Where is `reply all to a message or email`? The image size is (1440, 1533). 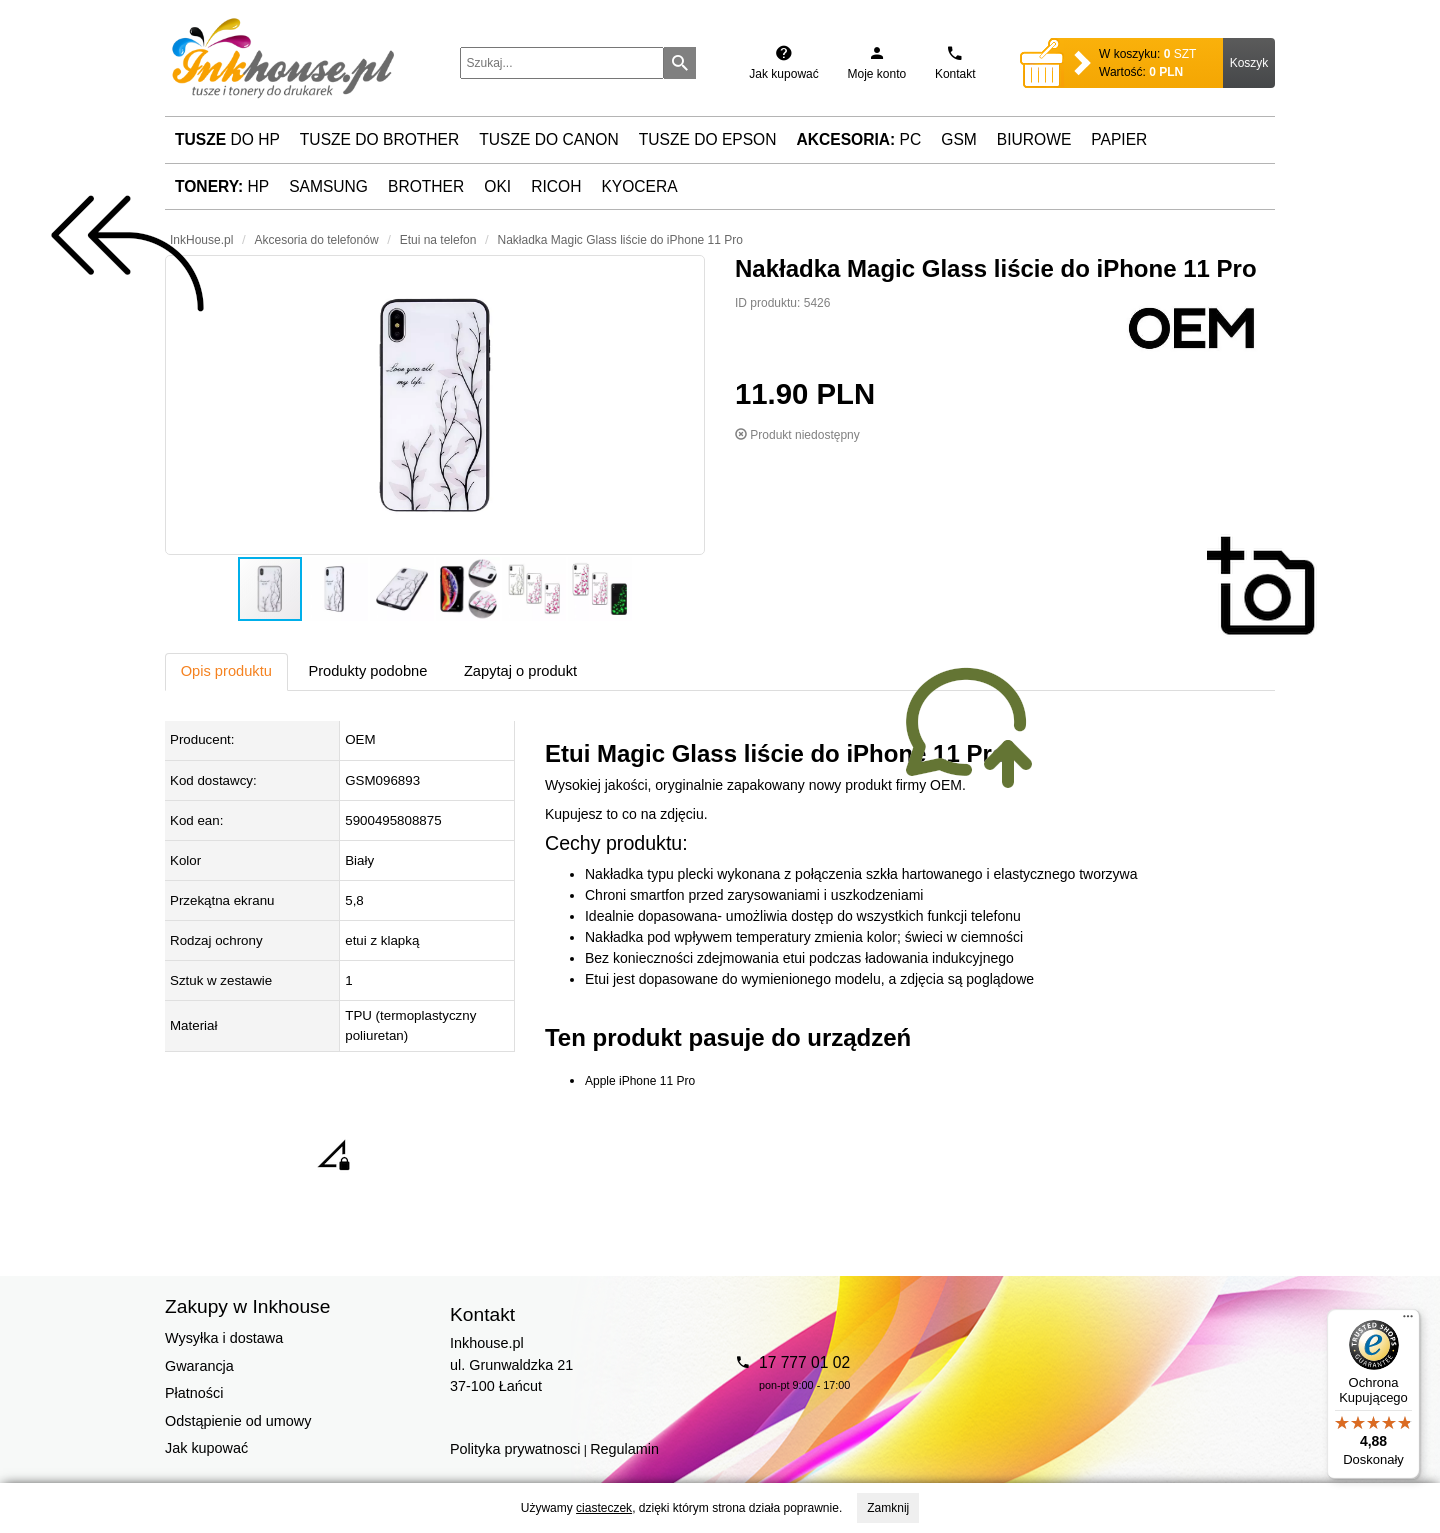
reply all to a message or email is located at coordinates (127, 253).